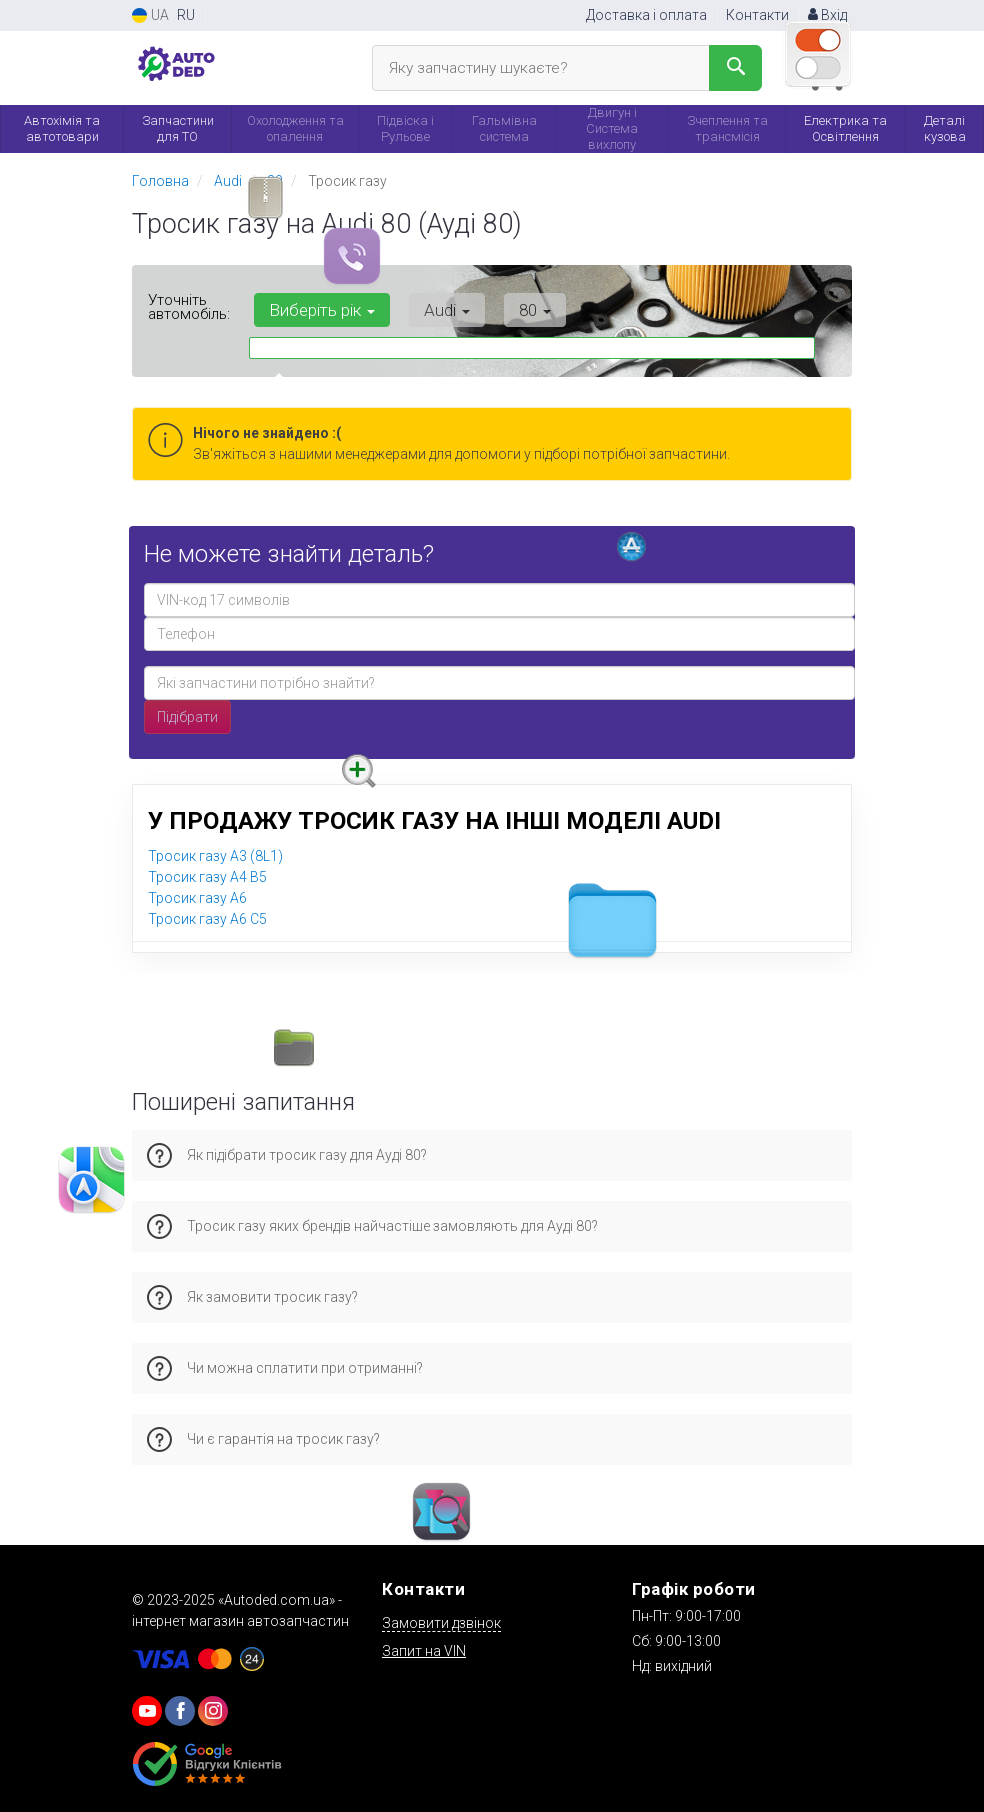 The height and width of the screenshot is (1812, 984). I want to click on open file roller archive manager, so click(265, 197).